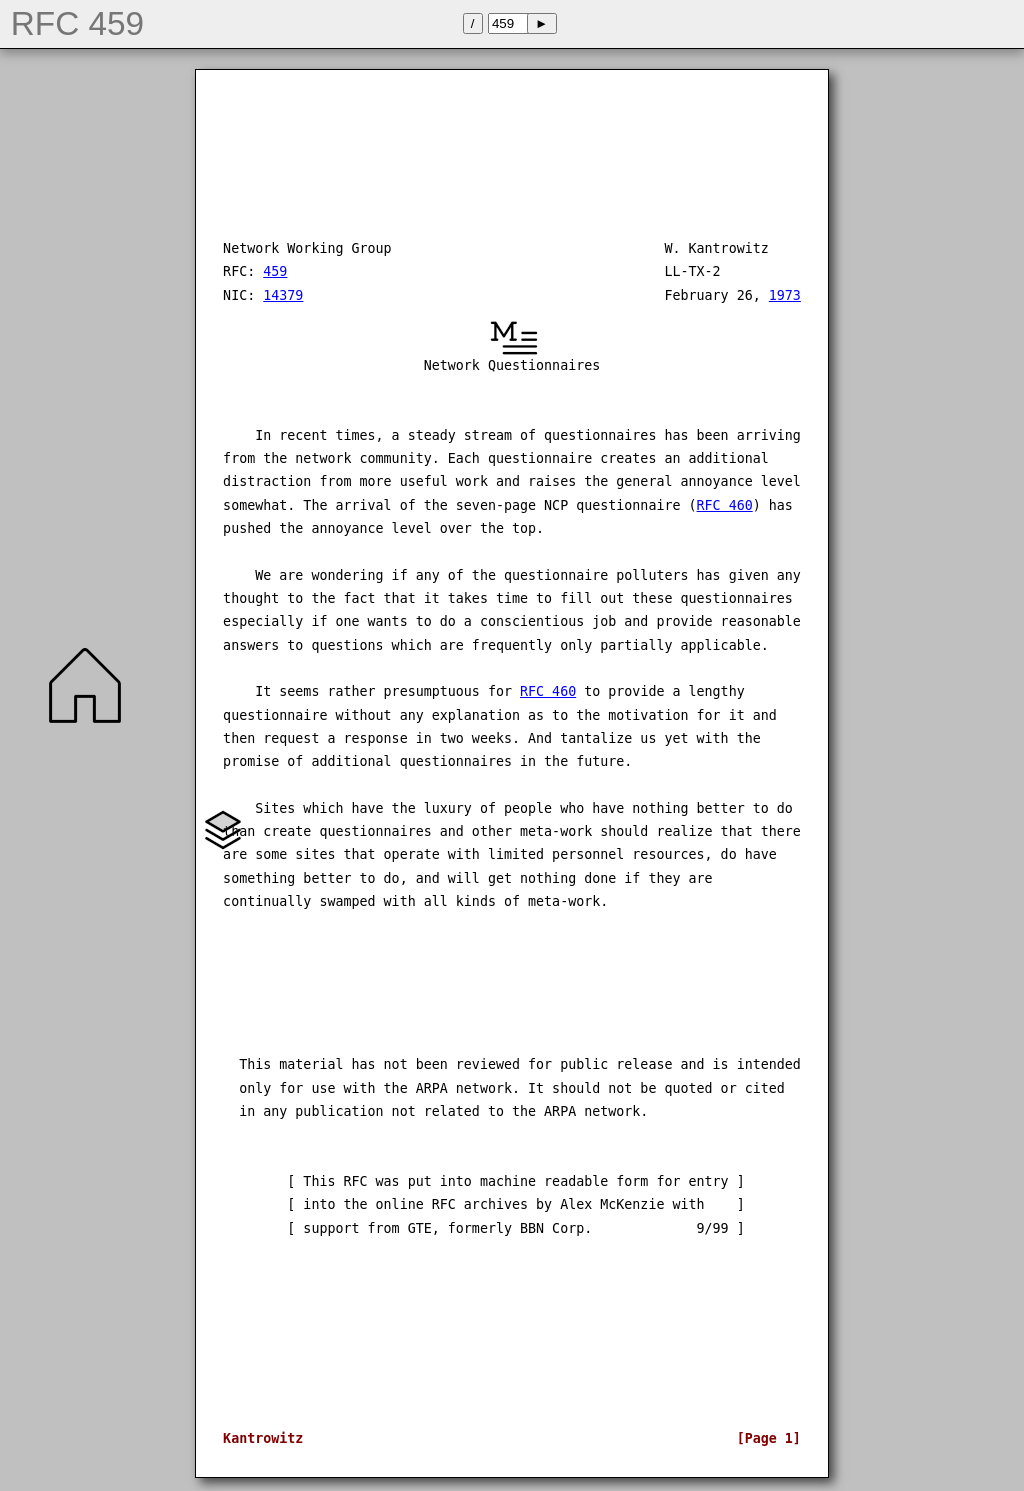 Image resolution: width=1024 pixels, height=1491 pixels. Describe the element at coordinates (223, 830) in the screenshot. I see `view layers or stacked content` at that location.